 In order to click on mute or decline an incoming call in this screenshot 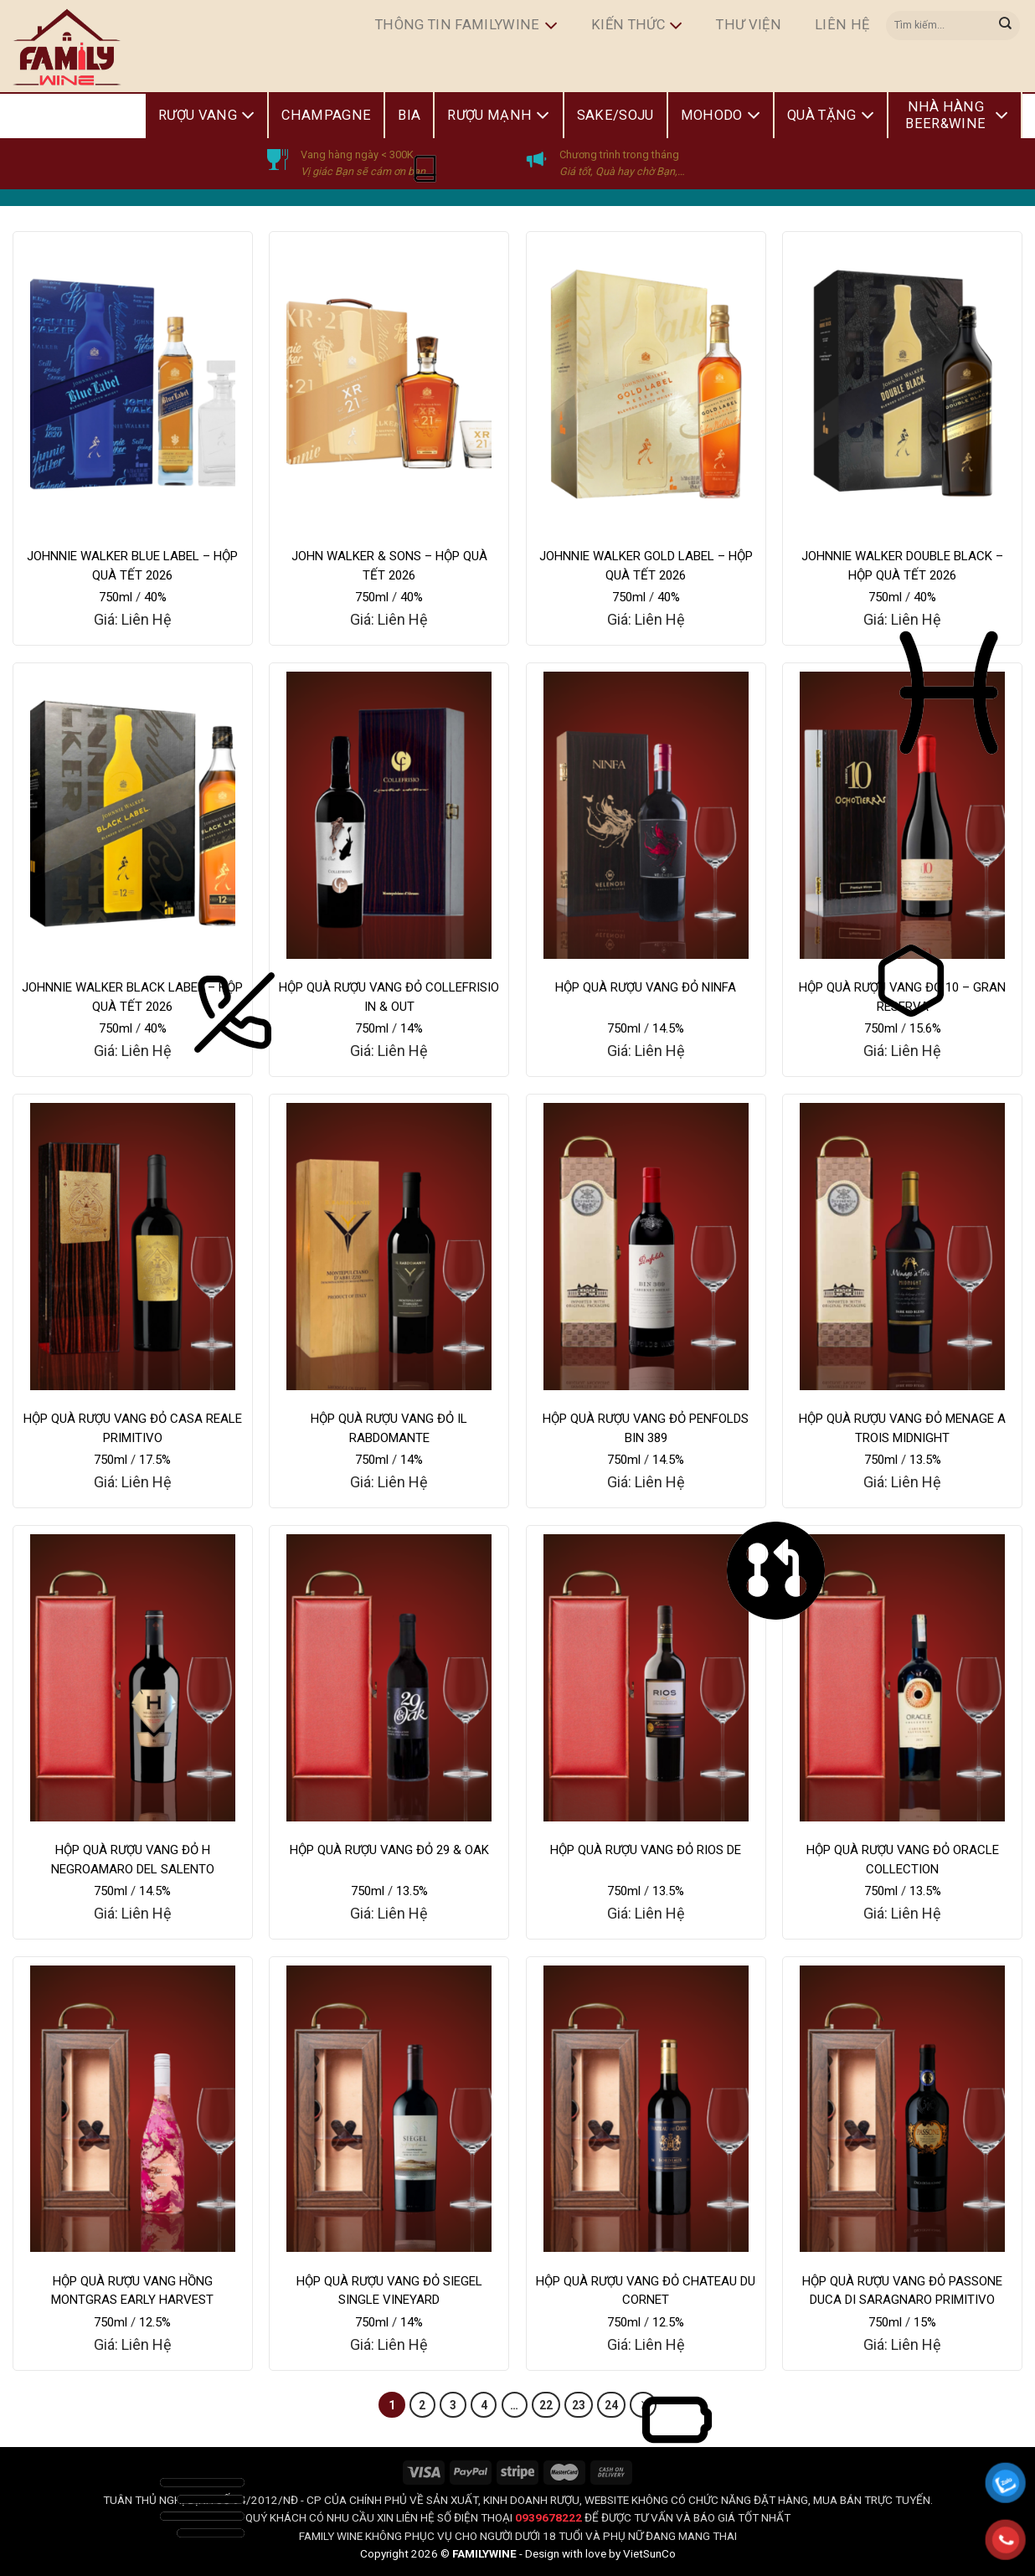, I will do `click(234, 1012)`.